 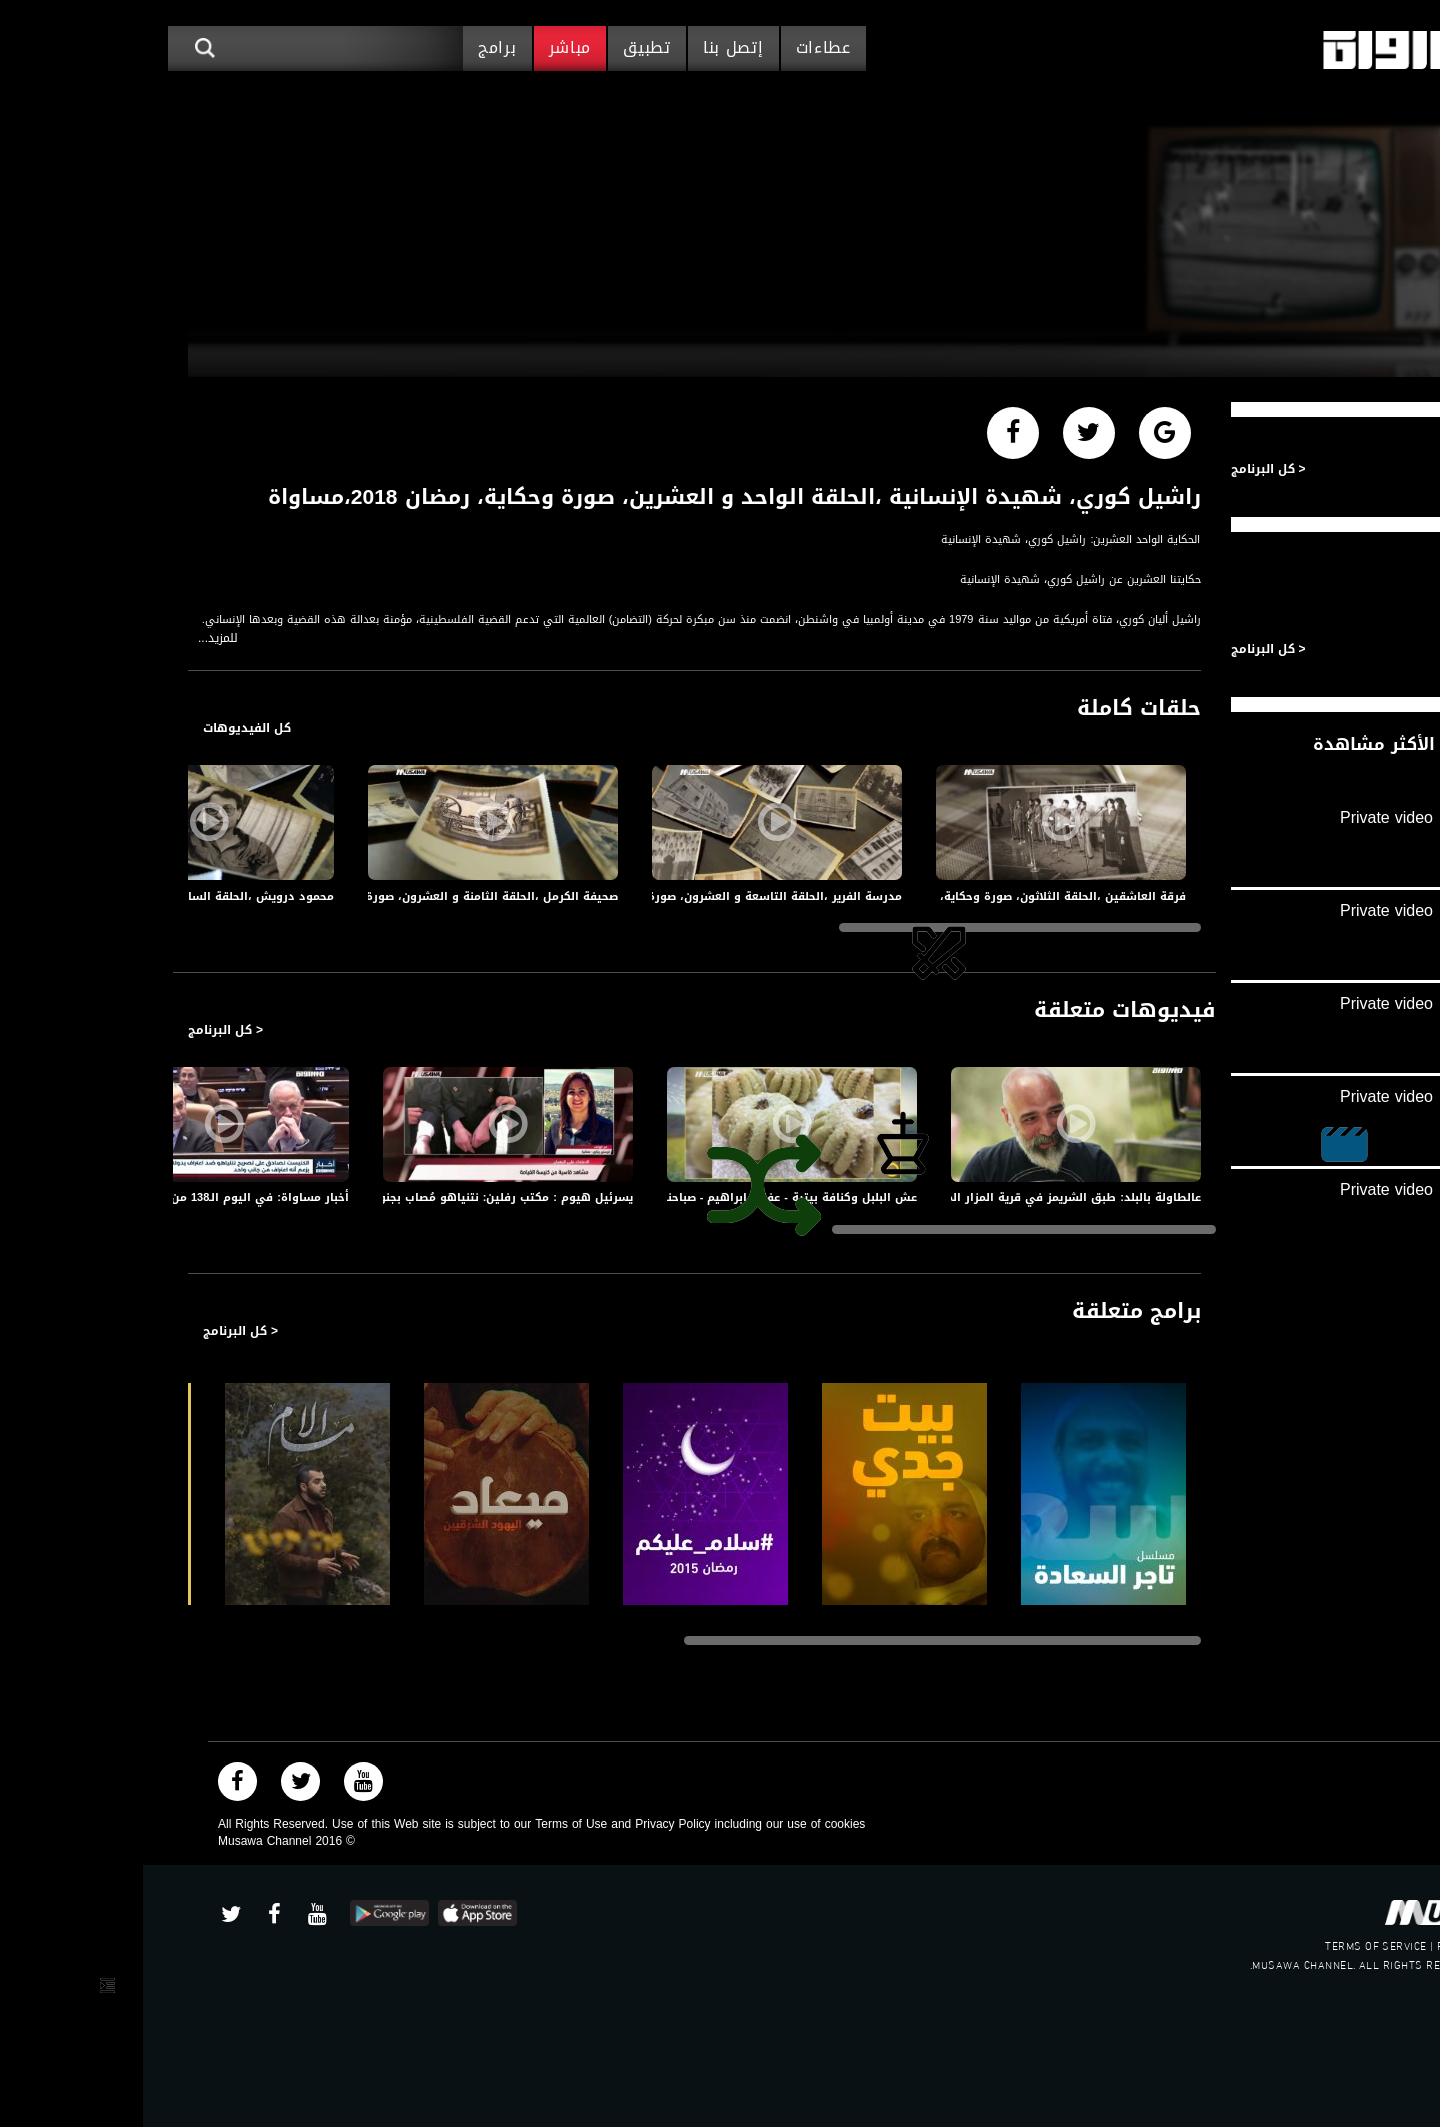 What do you see at coordinates (903, 1145) in the screenshot?
I see `represents the king piece in a chess game` at bounding box center [903, 1145].